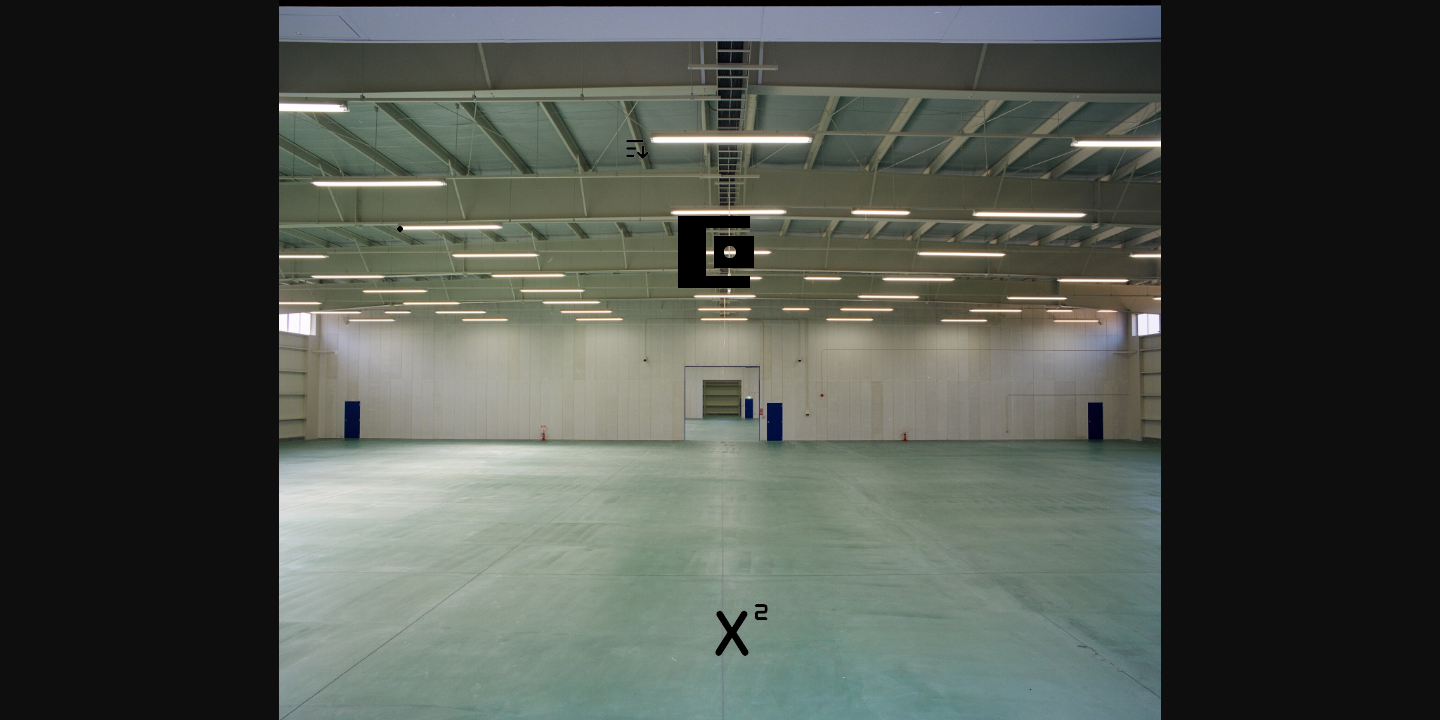  Describe the element at coordinates (400, 229) in the screenshot. I see `indicates an unread notification or new item` at that location.